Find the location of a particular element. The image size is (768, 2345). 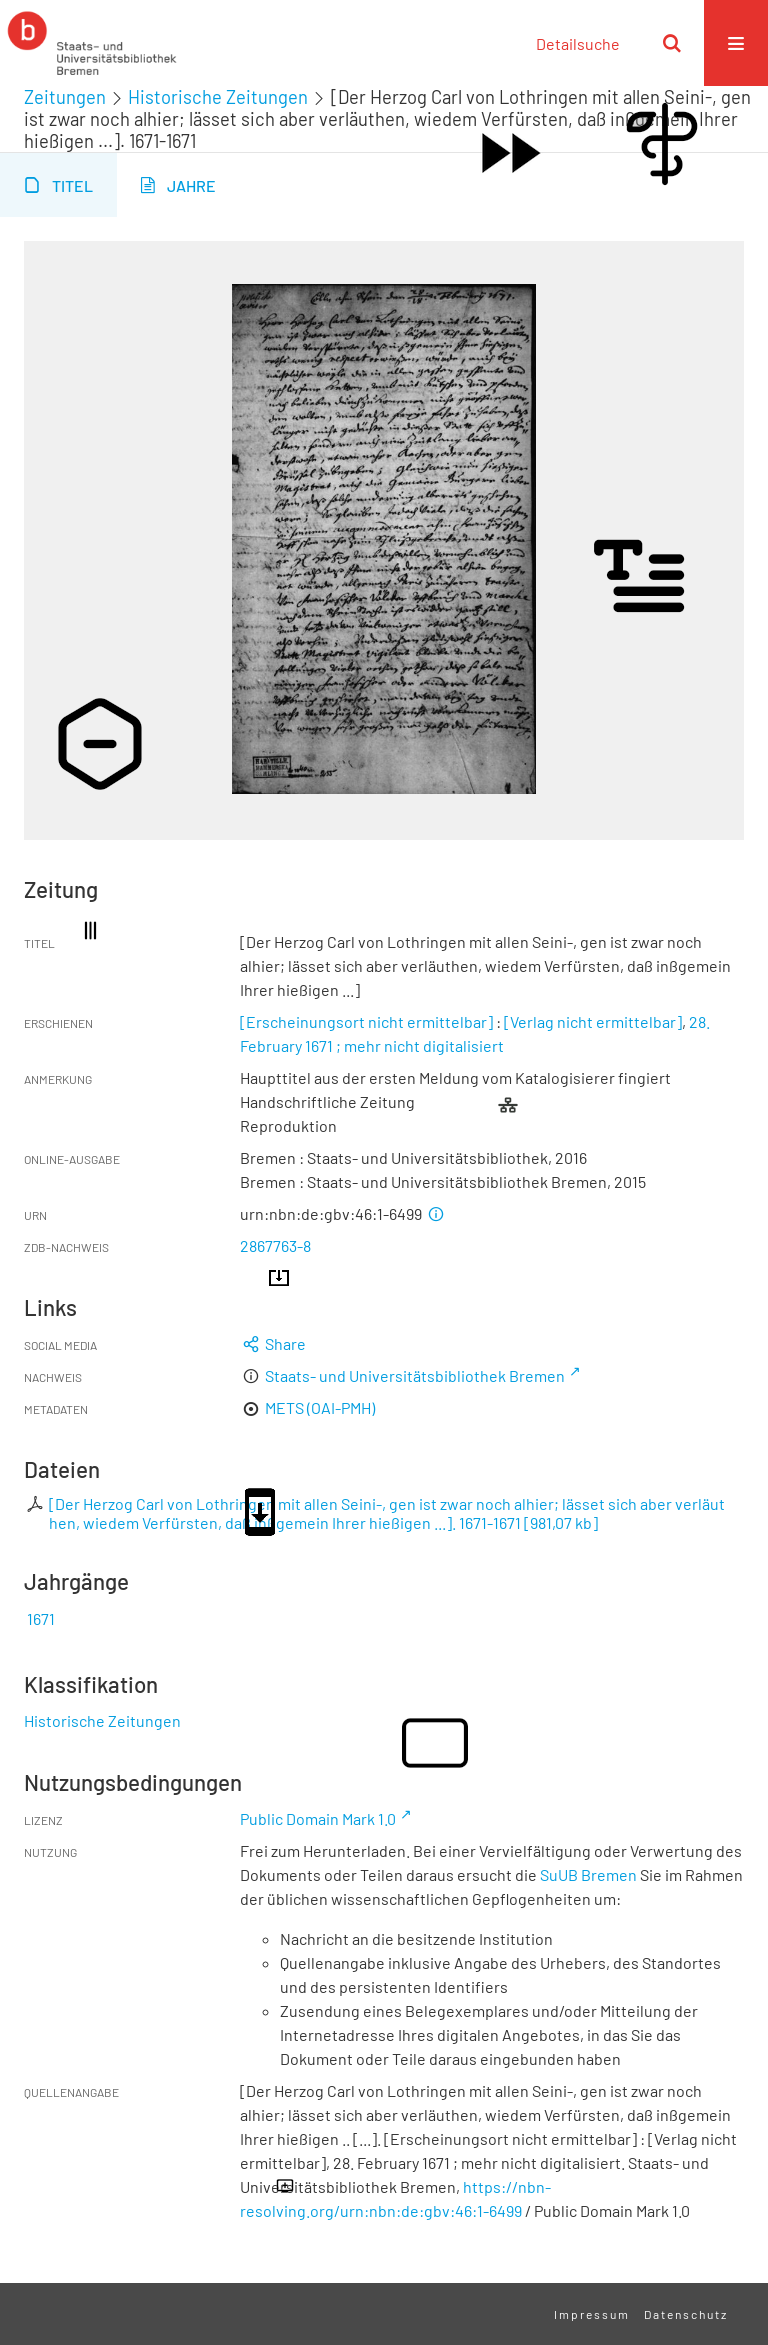

view article in new york times format is located at coordinates (637, 573).